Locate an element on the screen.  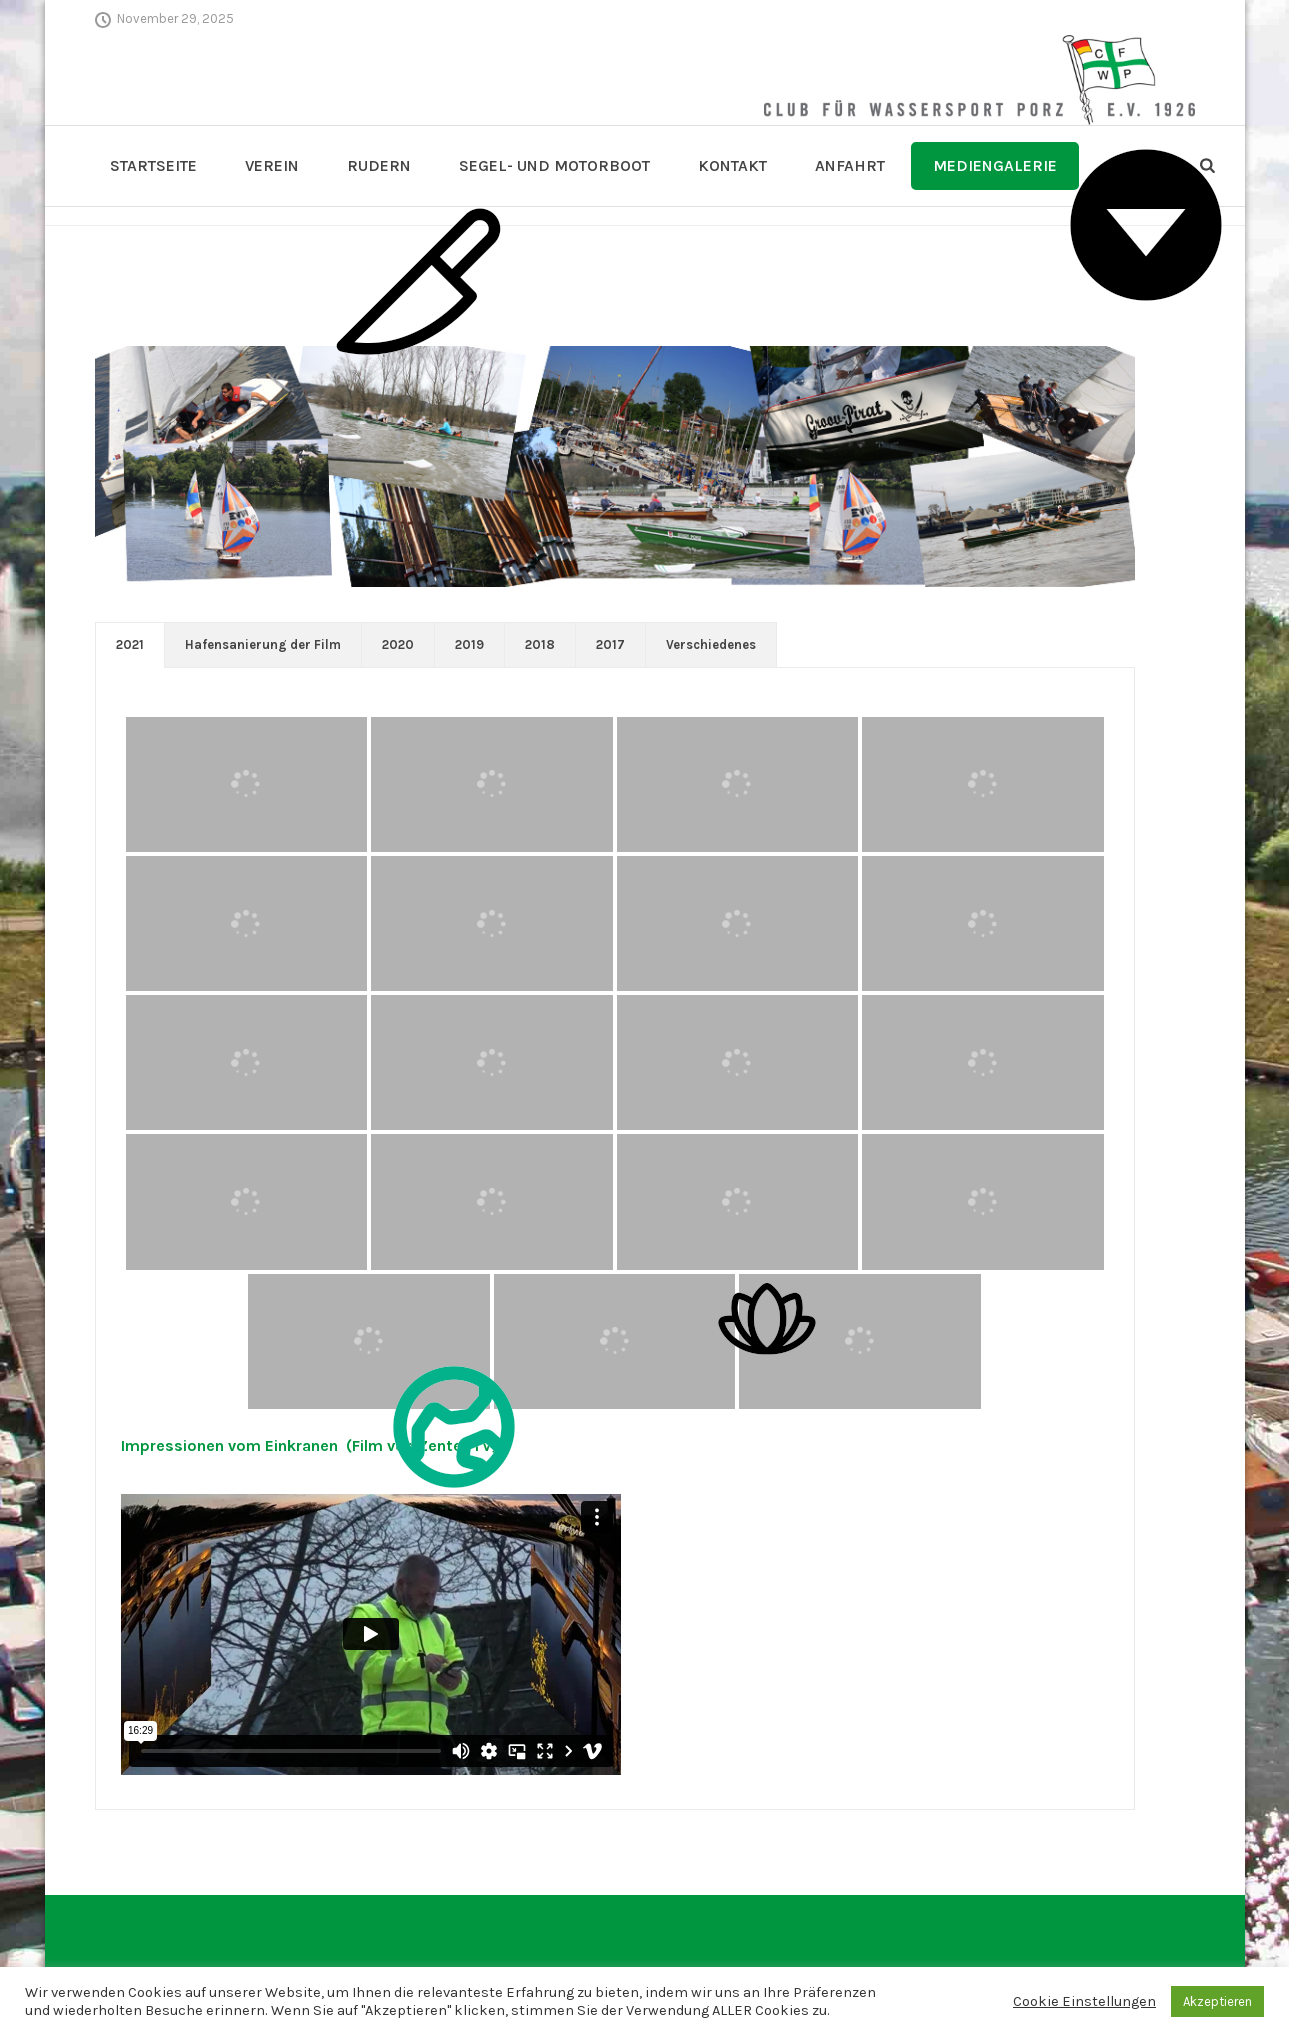
switch to international or global settings is located at coordinates (454, 1427).